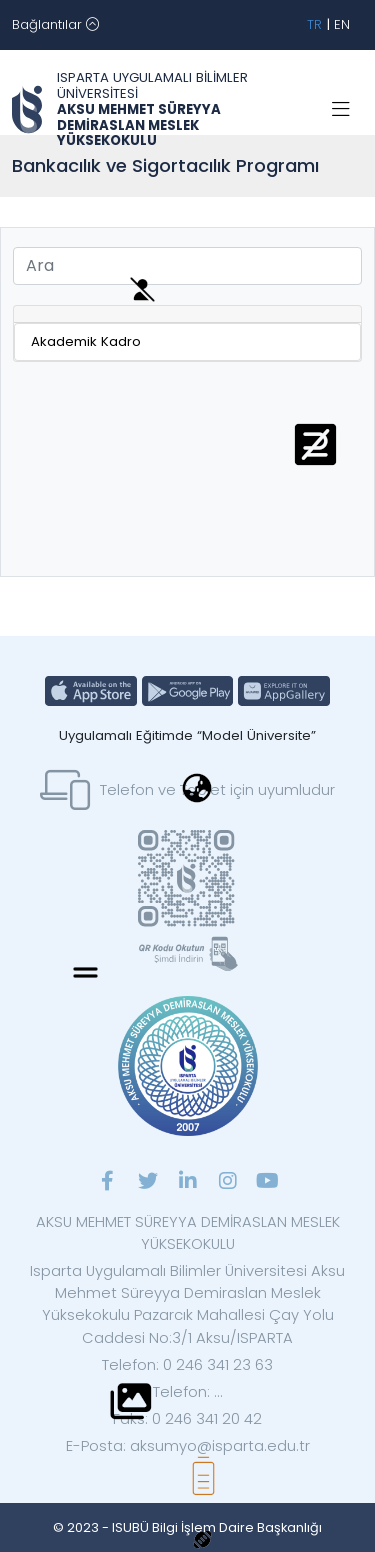  What do you see at coordinates (315, 444) in the screenshot?
I see `indicates set is not a superset of another set` at bounding box center [315, 444].